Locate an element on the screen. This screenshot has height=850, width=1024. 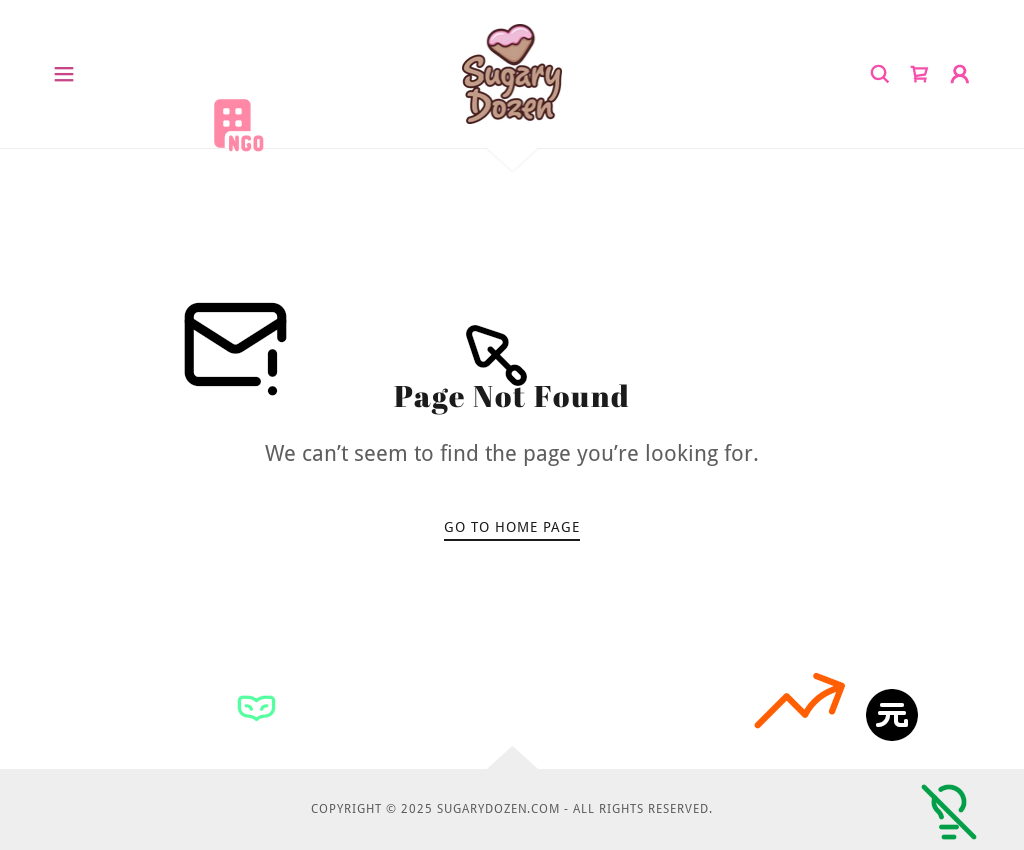
chinese yuan currency indicator is located at coordinates (892, 717).